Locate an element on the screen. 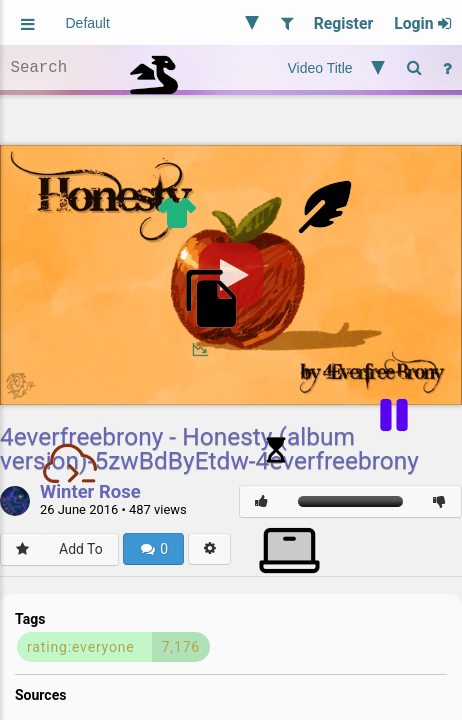  access cloud-based AI agent services is located at coordinates (70, 465).